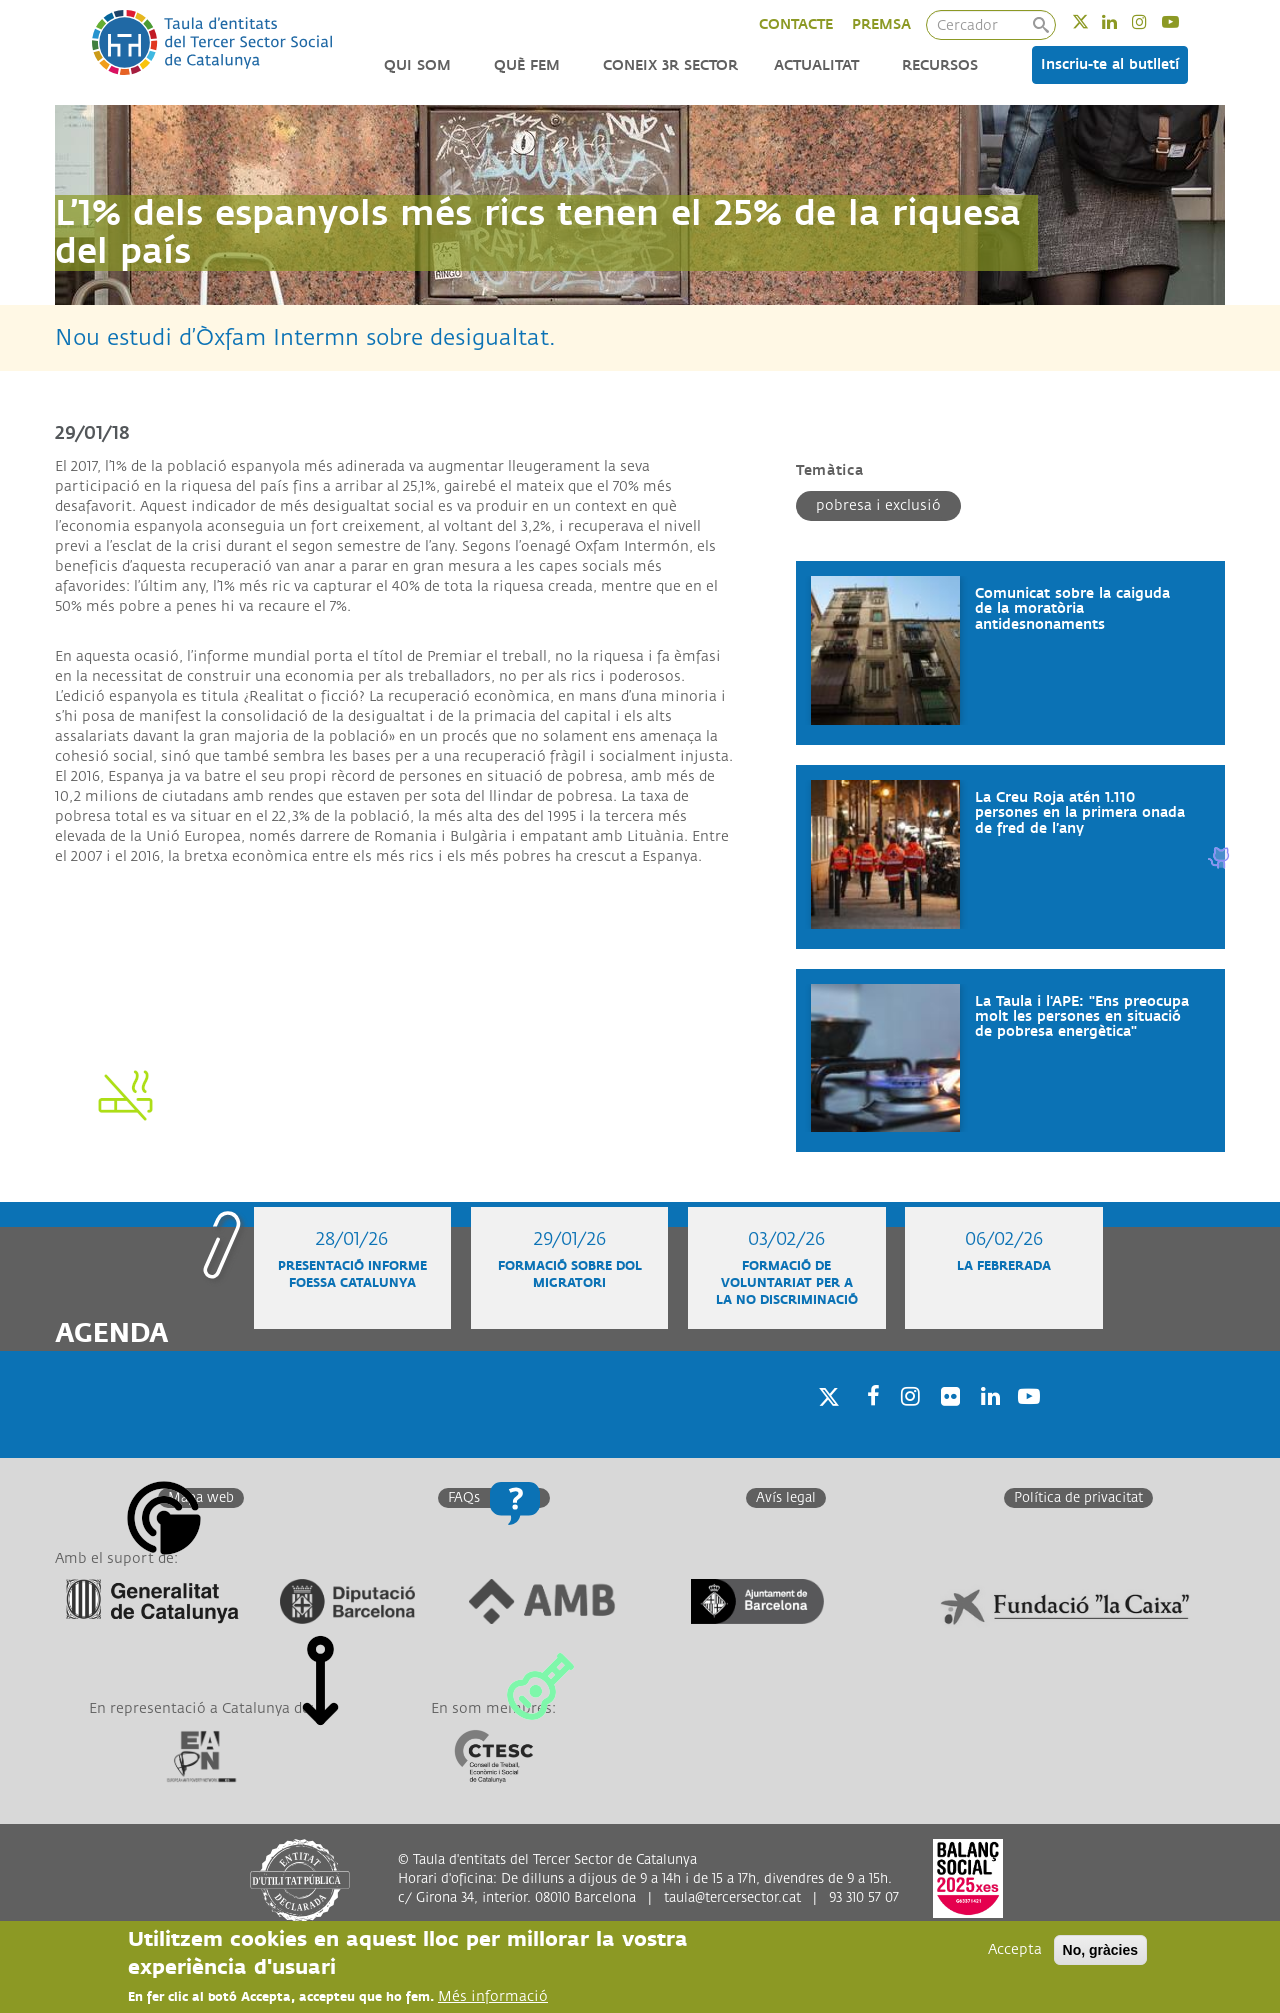  What do you see at coordinates (164, 1518) in the screenshot?
I see `scan for nearby devices or networks` at bounding box center [164, 1518].